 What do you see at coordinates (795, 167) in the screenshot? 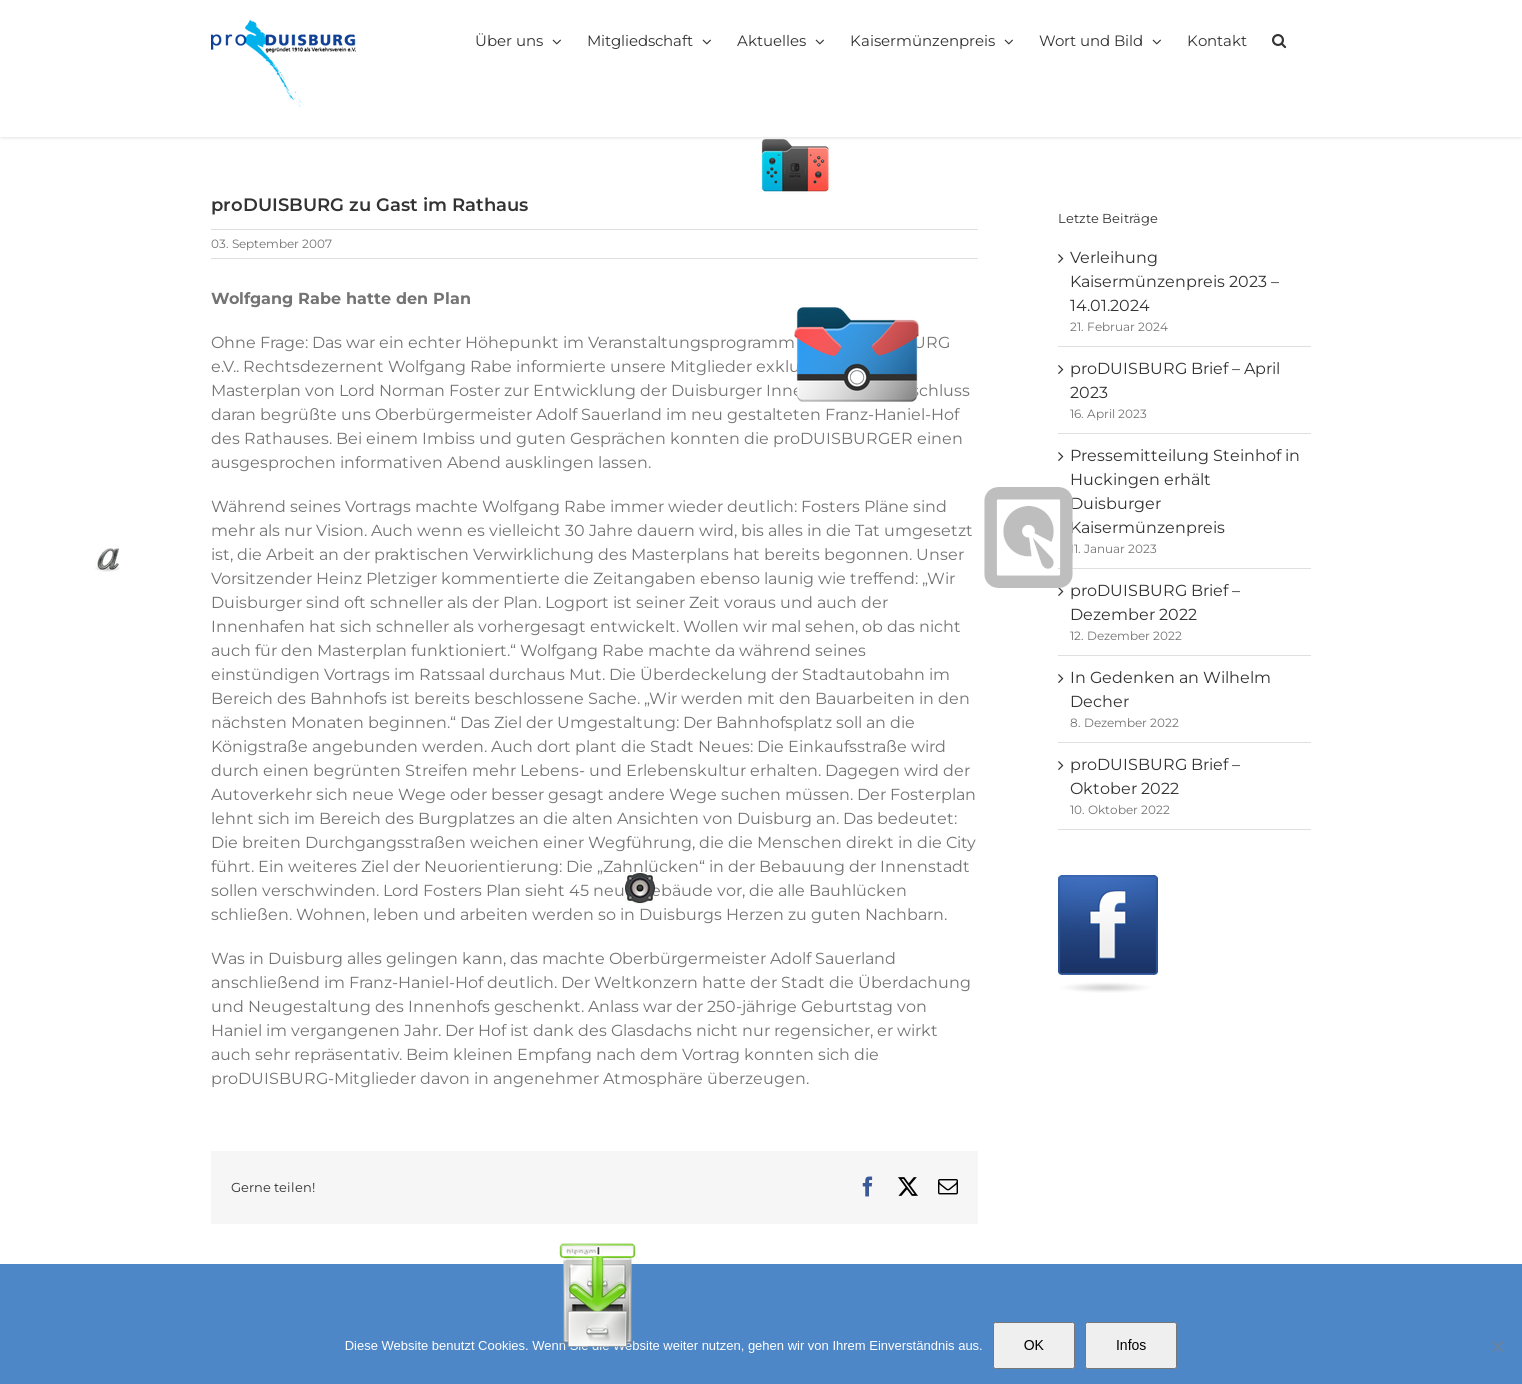
I see `open nintendo switch games folder` at bounding box center [795, 167].